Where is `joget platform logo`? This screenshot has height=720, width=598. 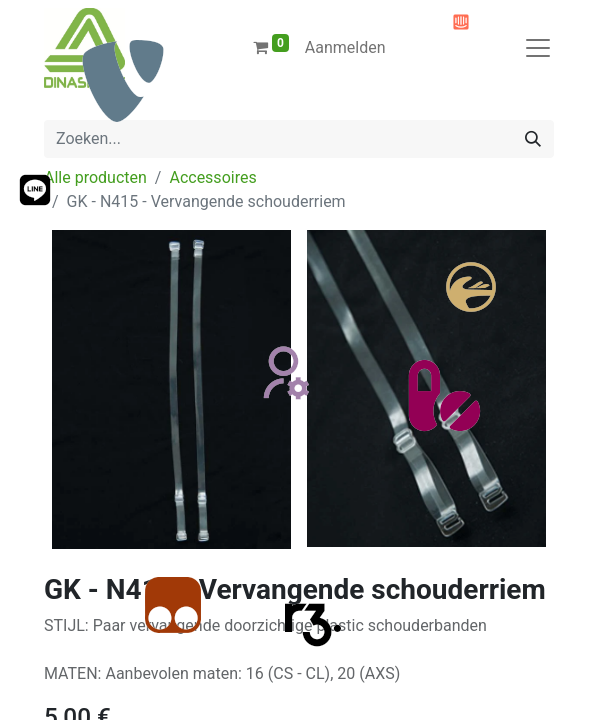
joget platform logo is located at coordinates (471, 287).